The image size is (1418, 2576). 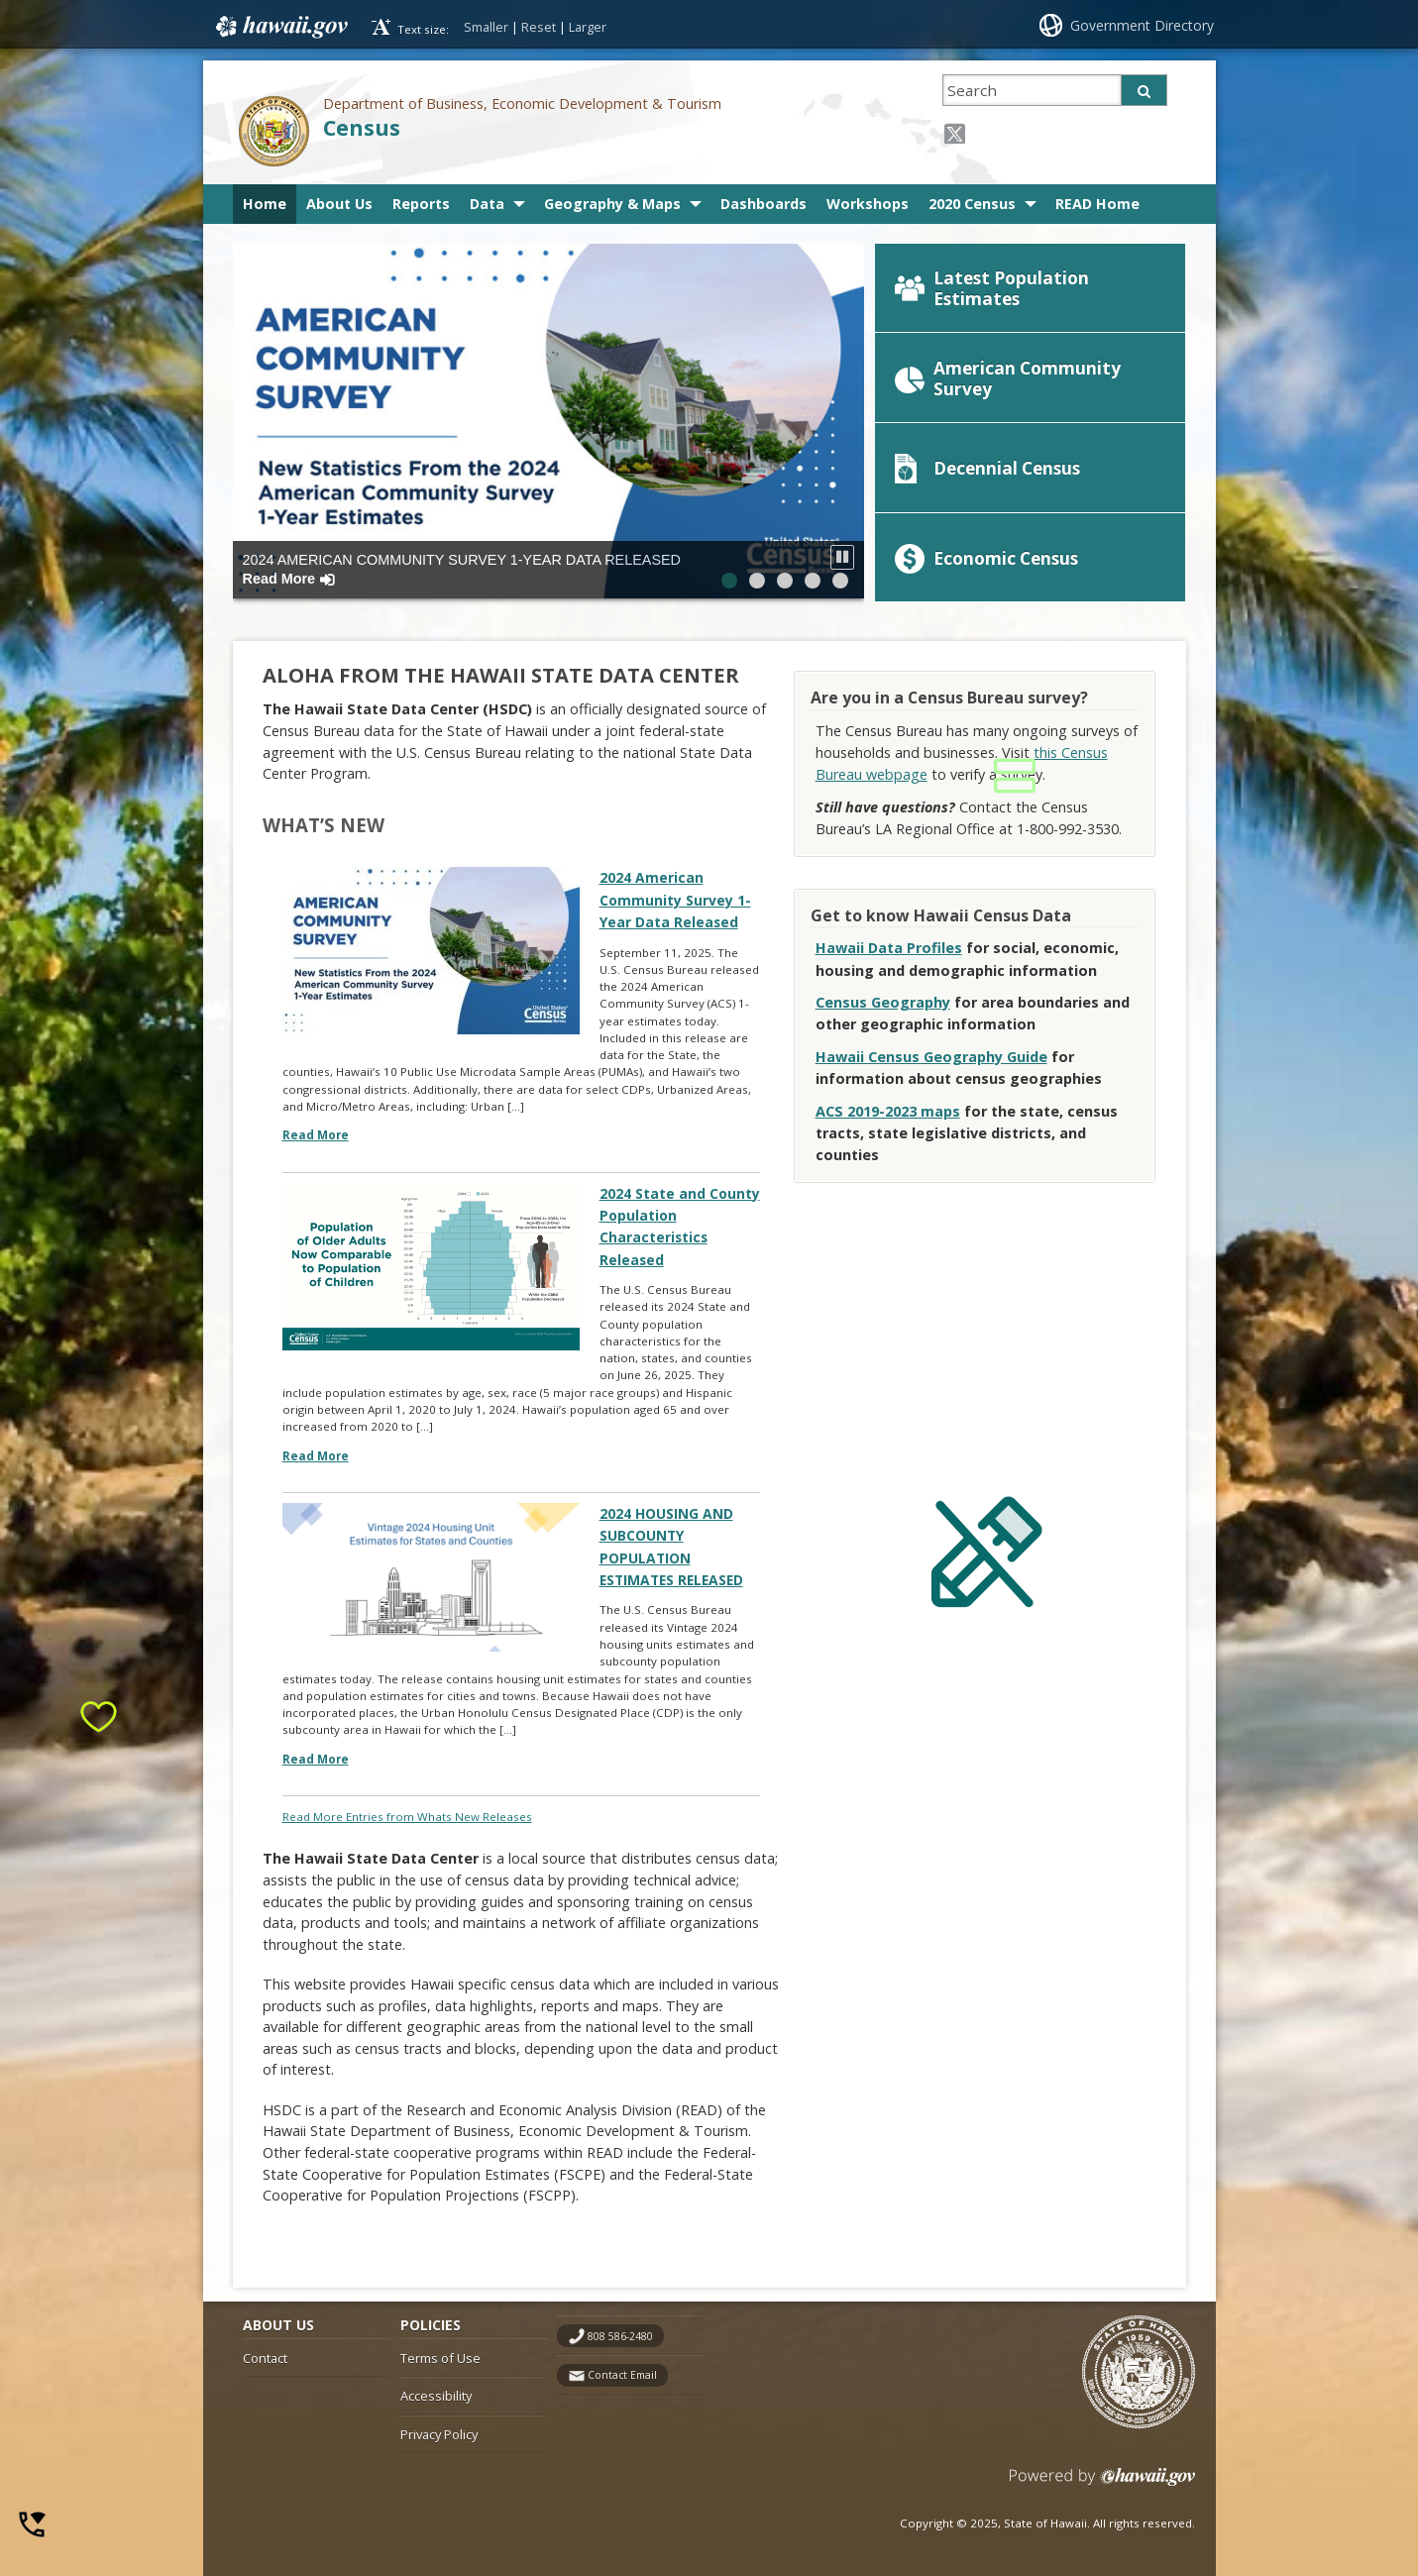 I want to click on editing is disabled or unavailable, so click(x=984, y=1554).